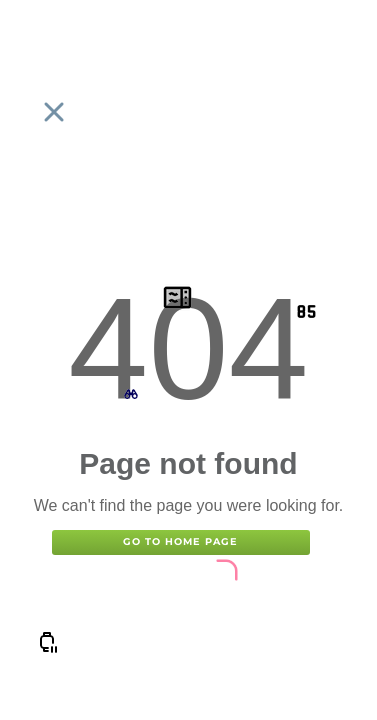  I want to click on microwave or kitchen appliance control, so click(177, 297).